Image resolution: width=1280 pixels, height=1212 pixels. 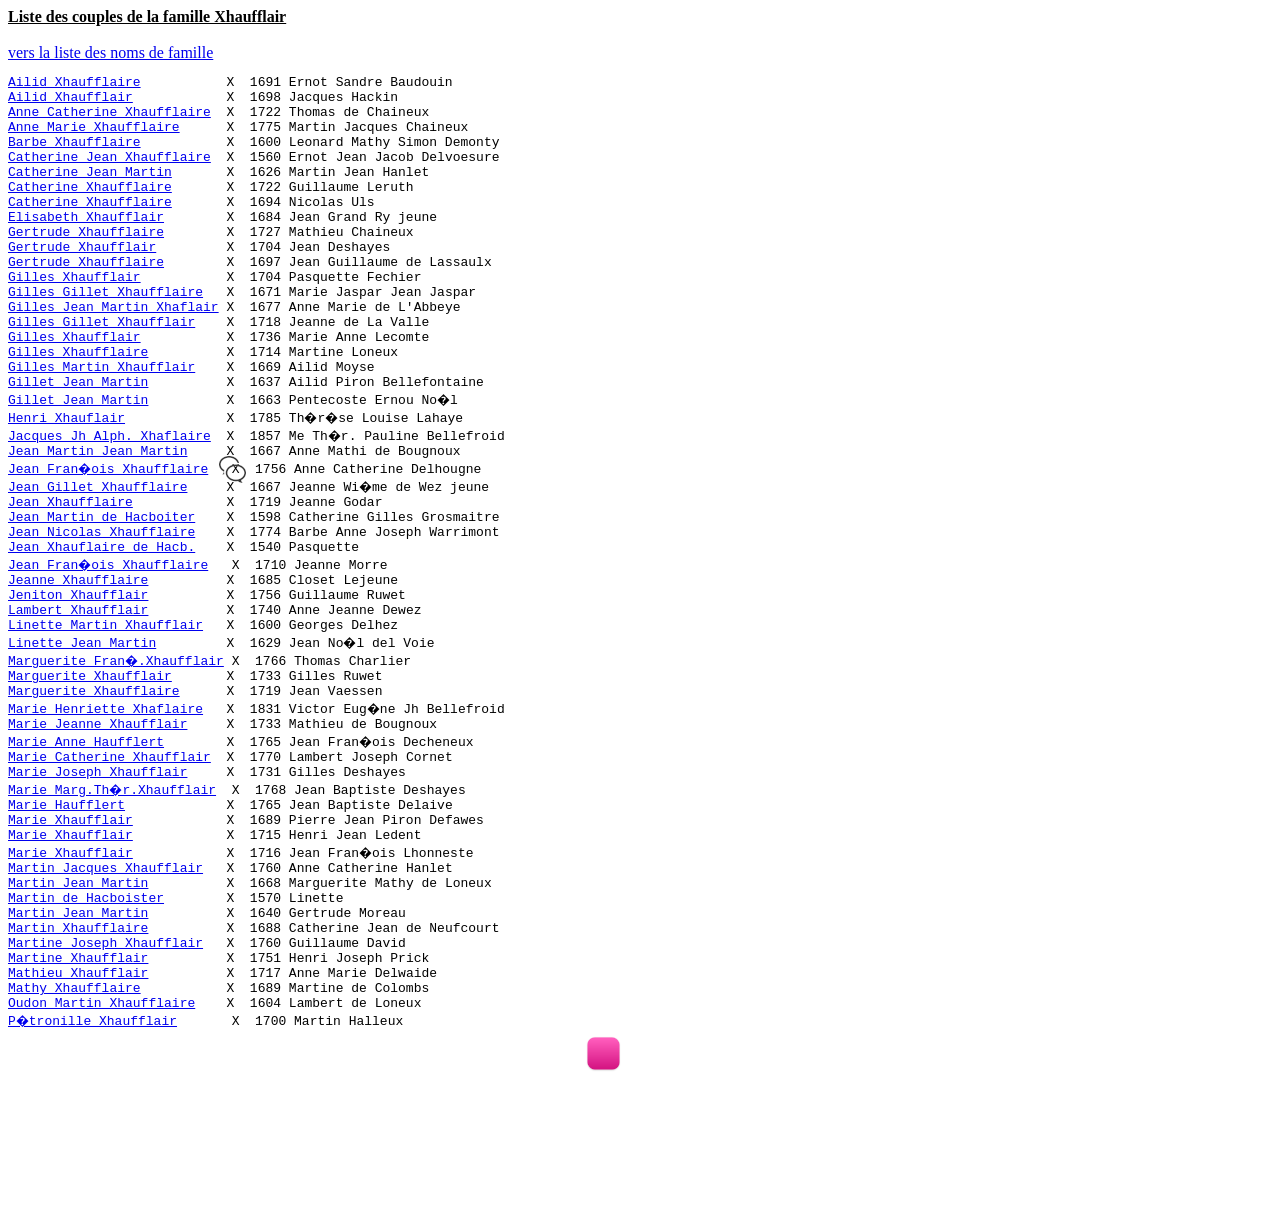 I want to click on blank app icon template for customization, so click(x=603, y=1053).